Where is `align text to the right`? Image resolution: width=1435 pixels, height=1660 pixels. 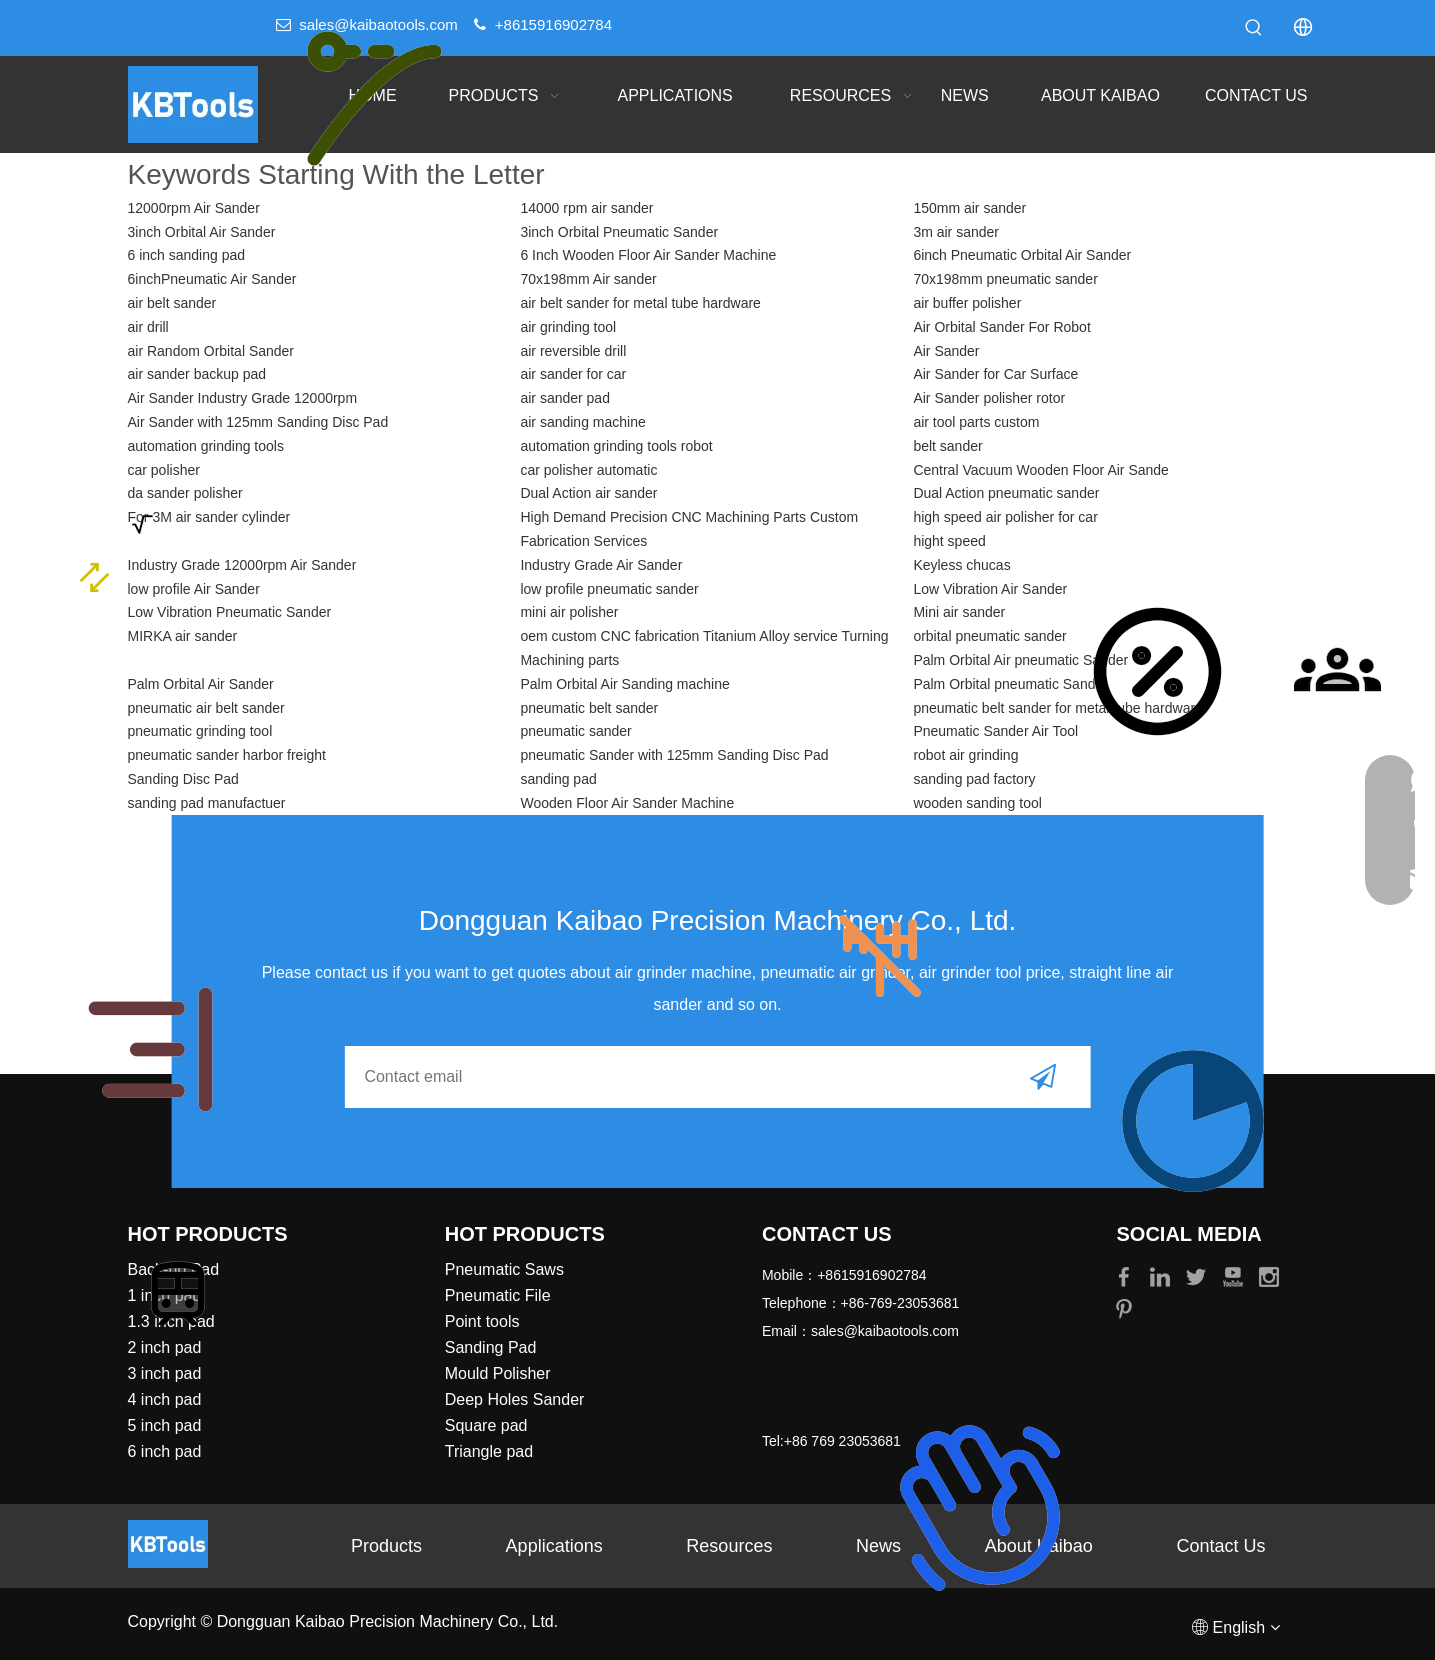
align text to the right is located at coordinates (150, 1049).